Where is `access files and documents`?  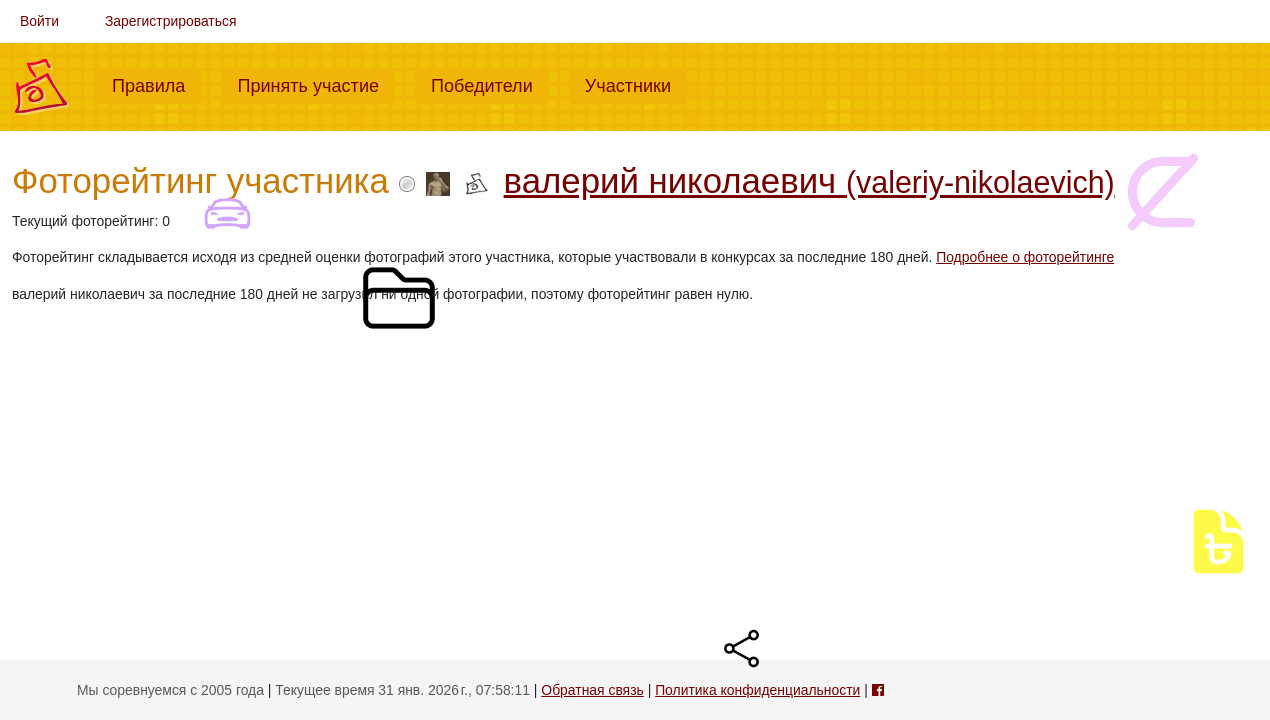 access files and documents is located at coordinates (399, 298).